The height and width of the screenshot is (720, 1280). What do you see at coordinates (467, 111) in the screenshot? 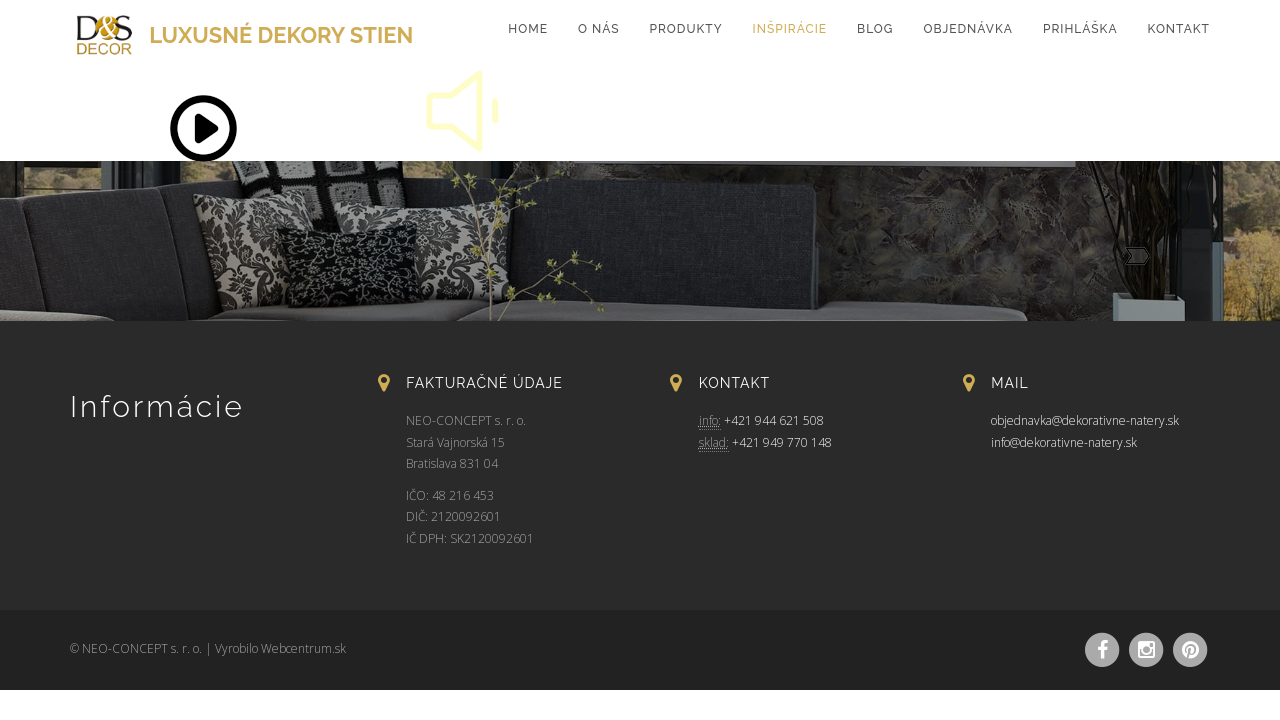
I see `volume set to low level` at bounding box center [467, 111].